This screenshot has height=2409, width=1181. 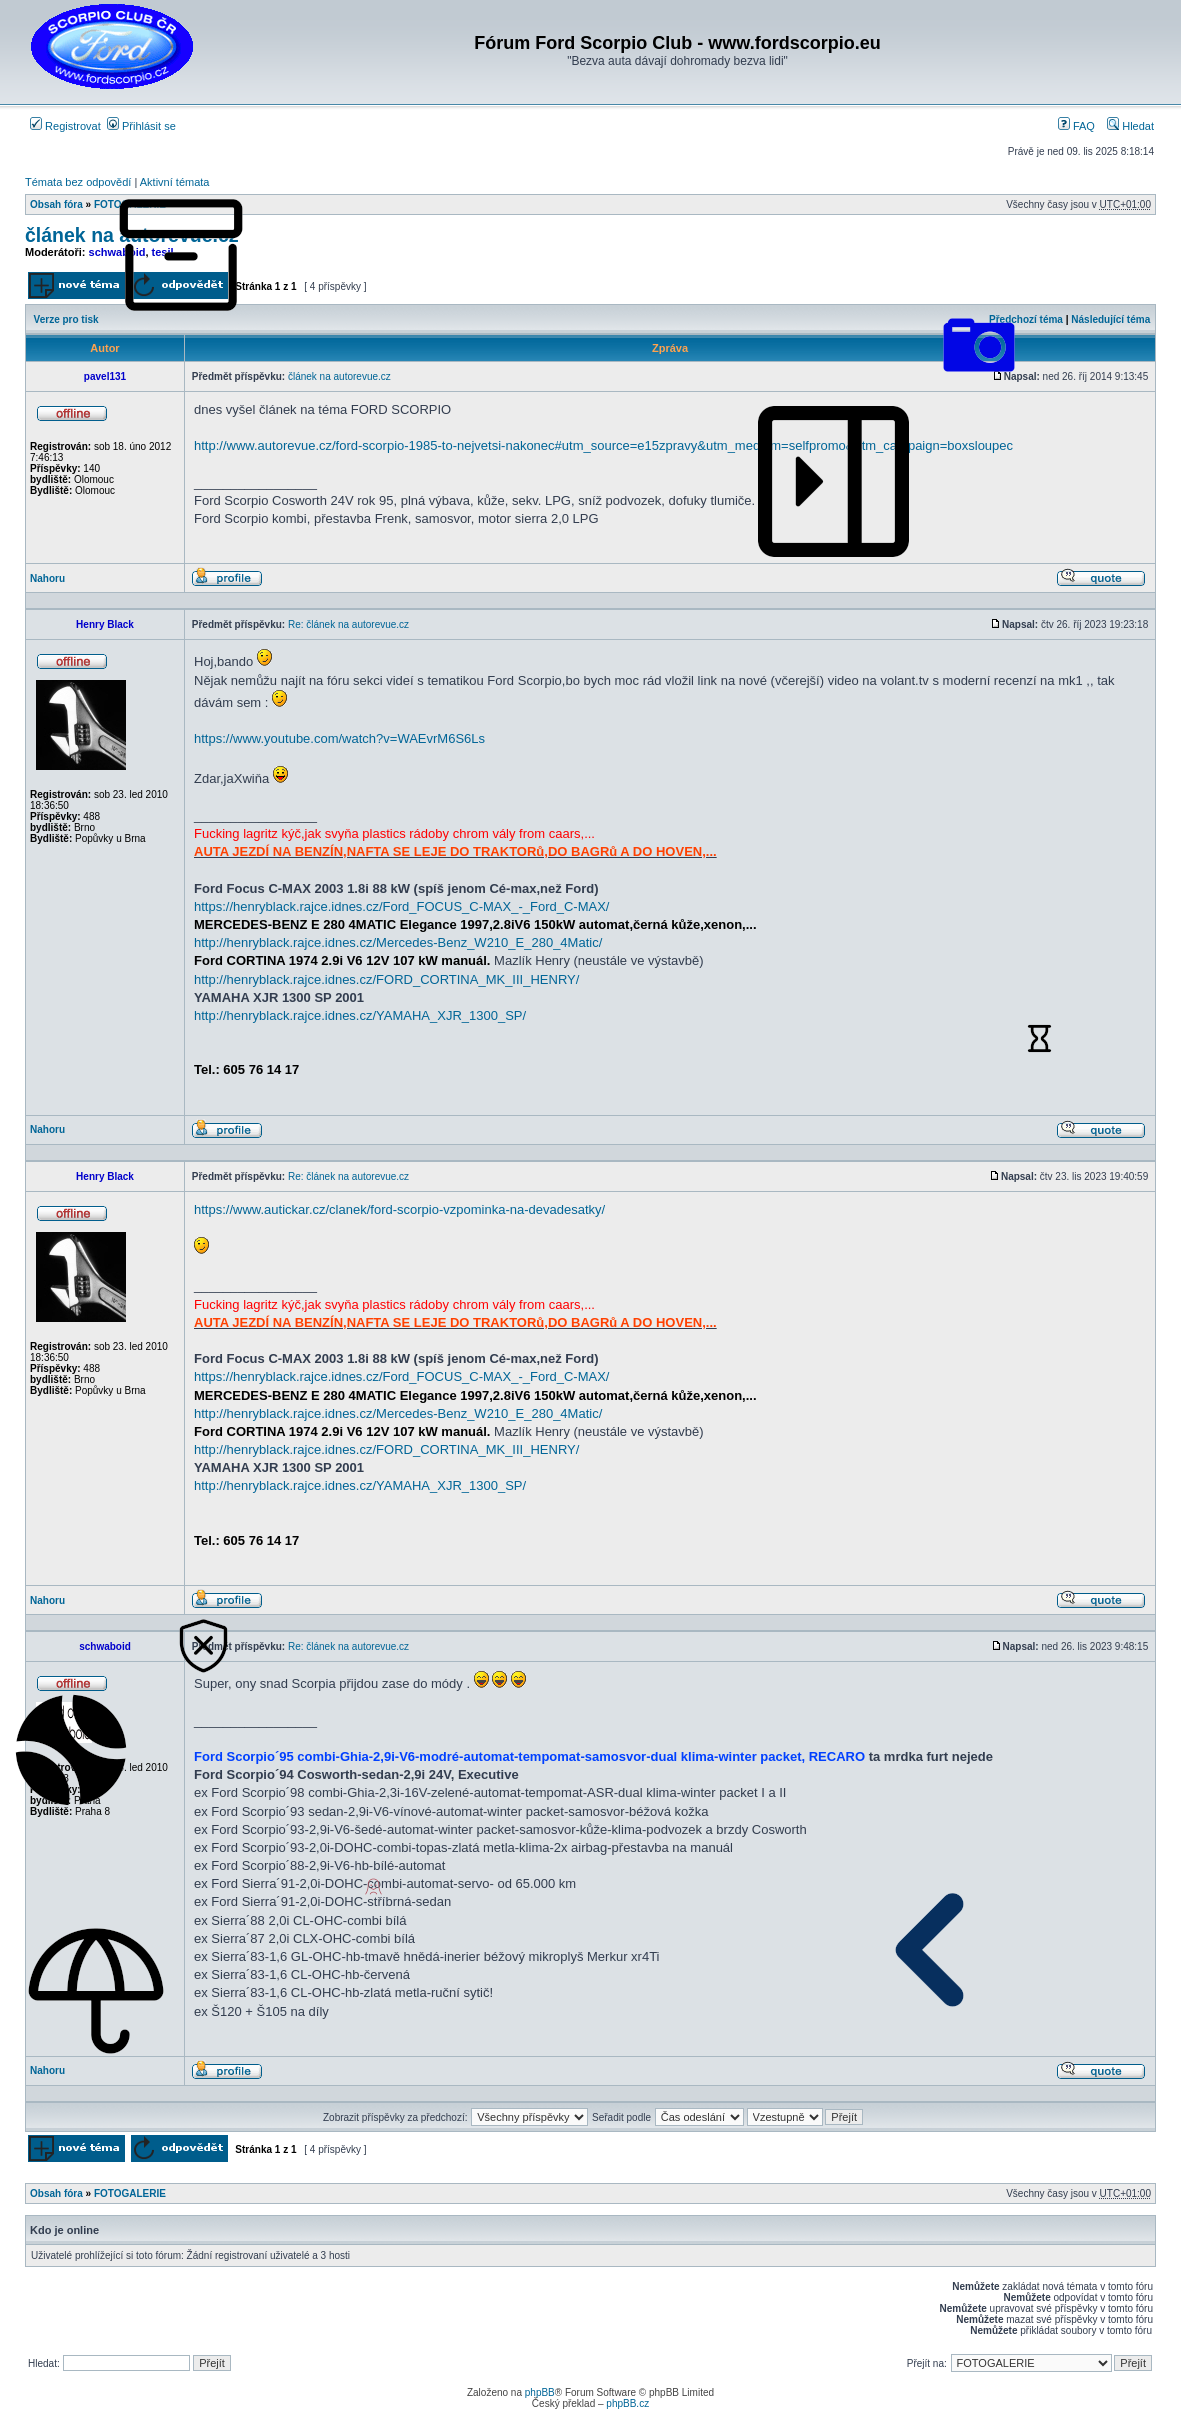 I want to click on access tennis or sports-related features, so click(x=71, y=1750).